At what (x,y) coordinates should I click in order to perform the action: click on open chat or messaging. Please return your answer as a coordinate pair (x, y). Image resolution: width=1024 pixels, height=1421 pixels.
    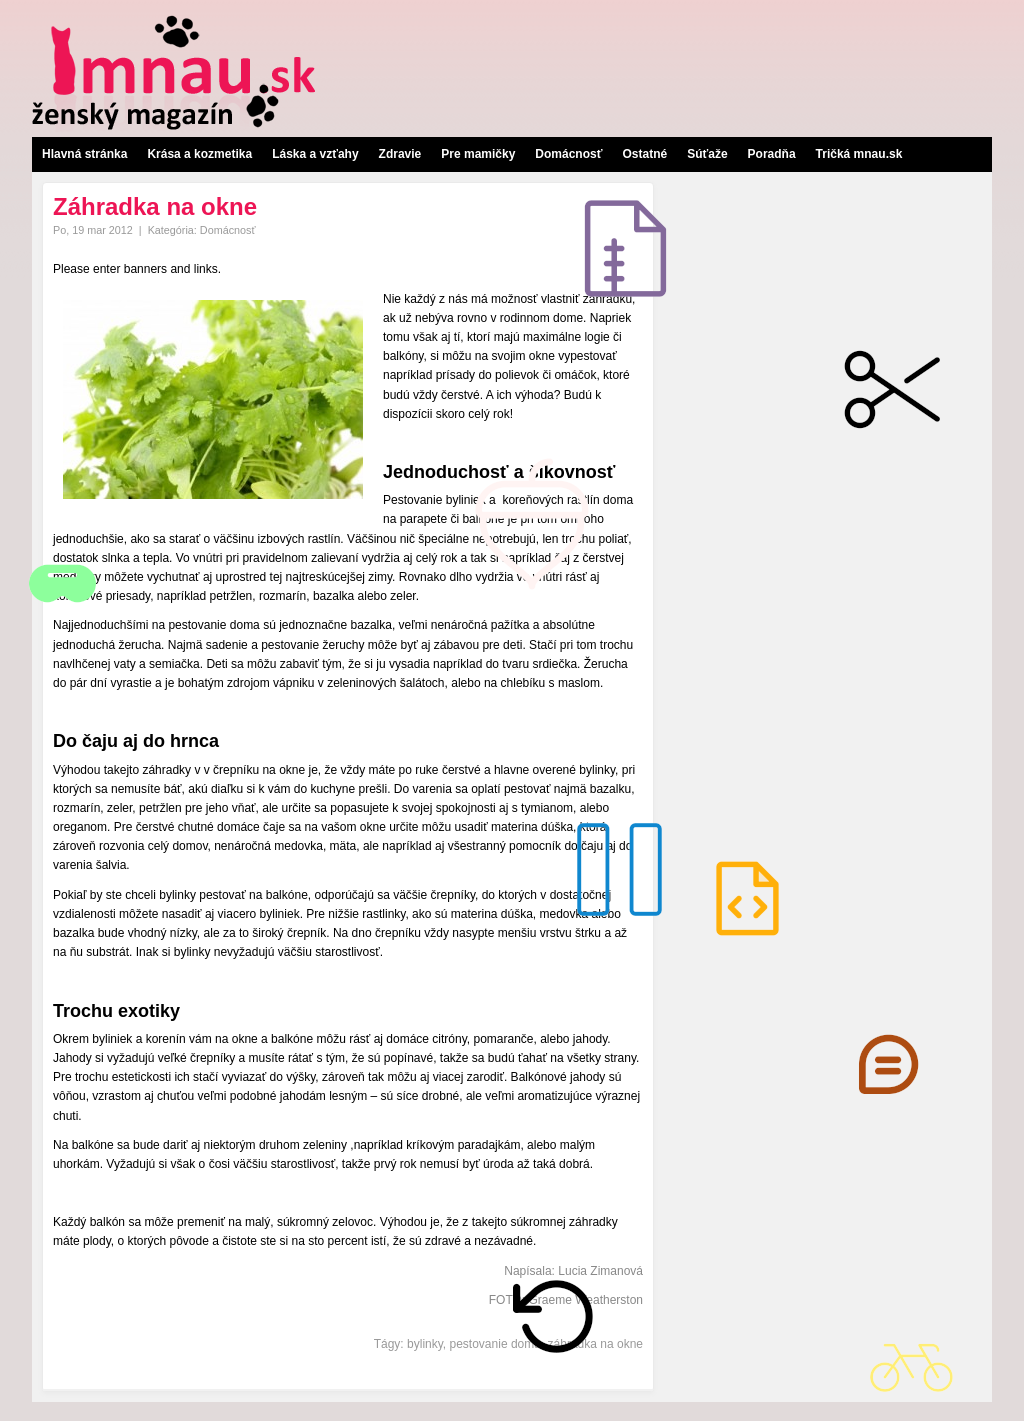
    Looking at the image, I should click on (887, 1065).